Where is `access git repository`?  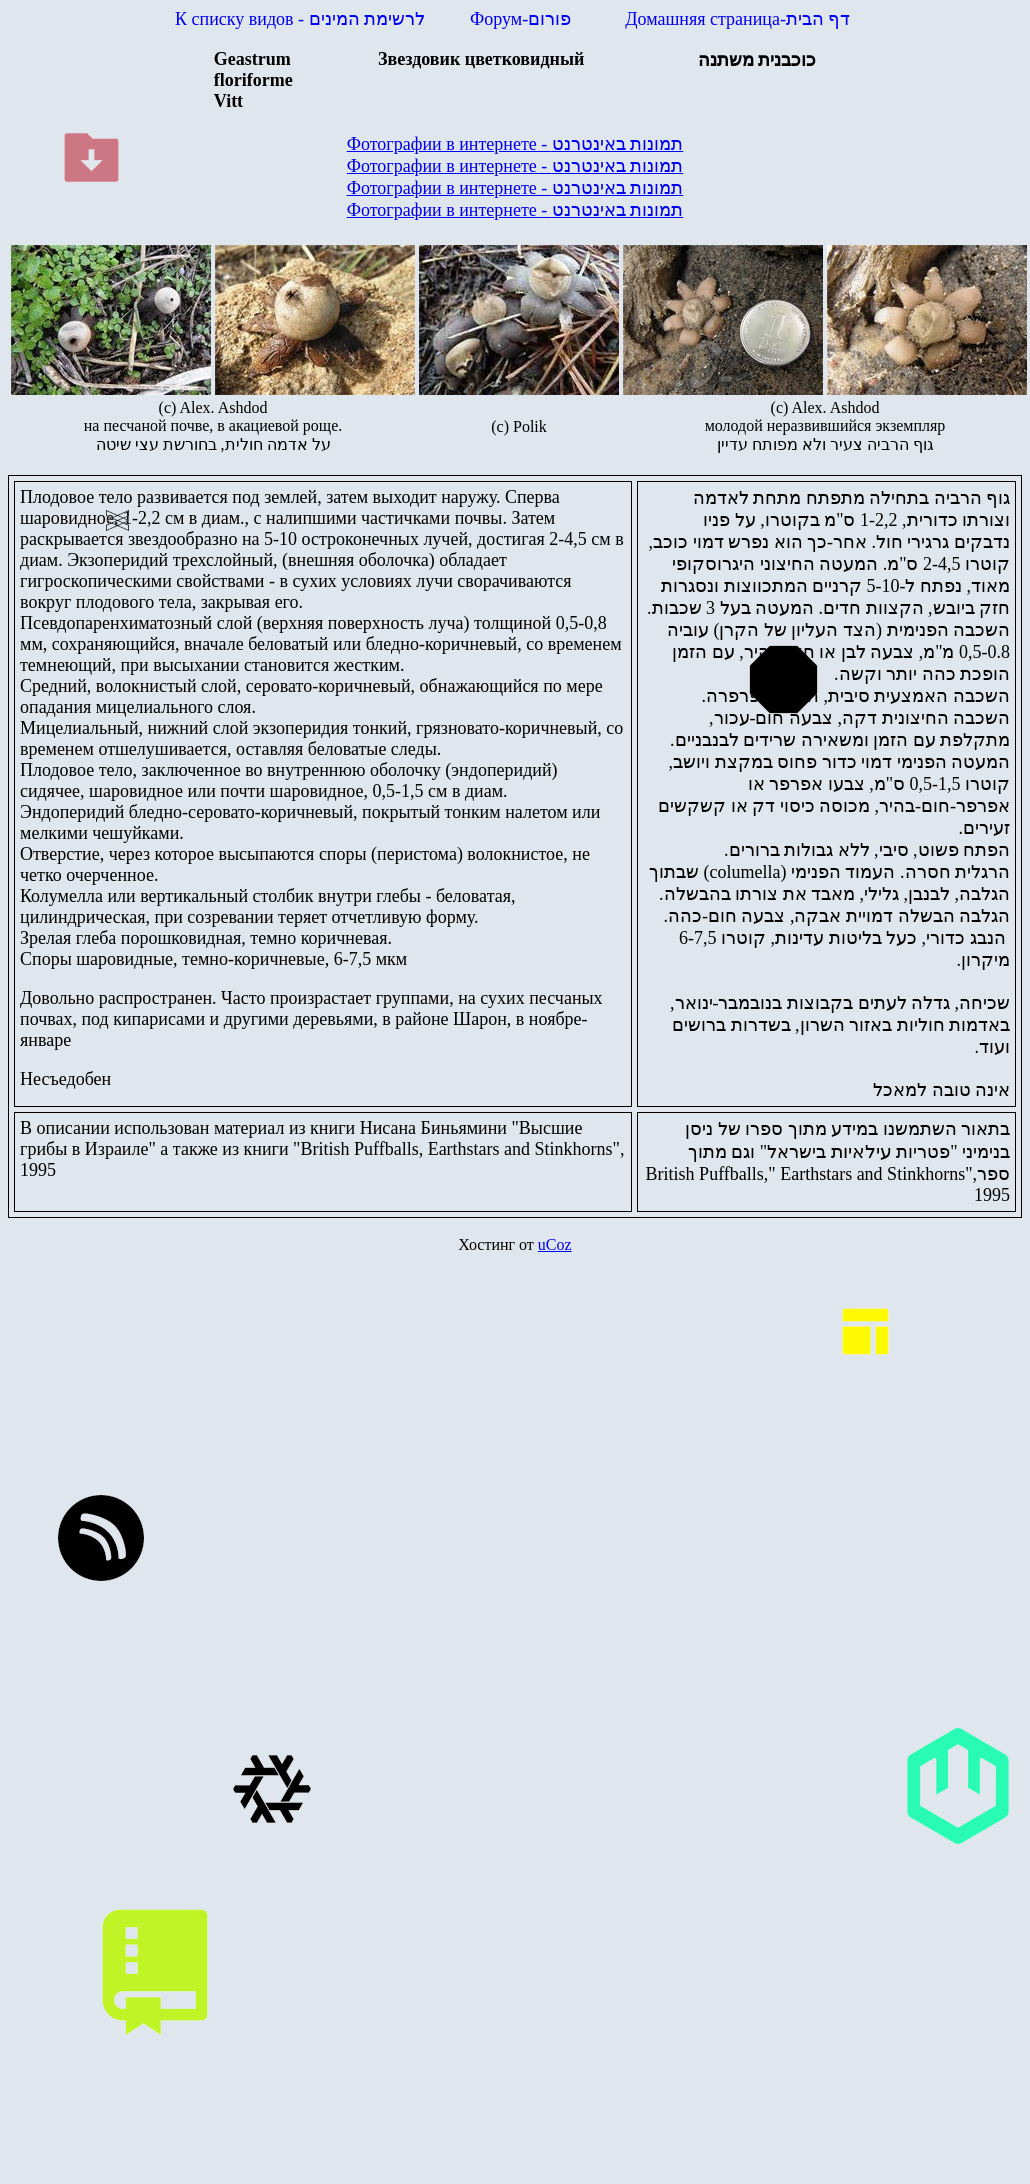
access git repository is located at coordinates (155, 1968).